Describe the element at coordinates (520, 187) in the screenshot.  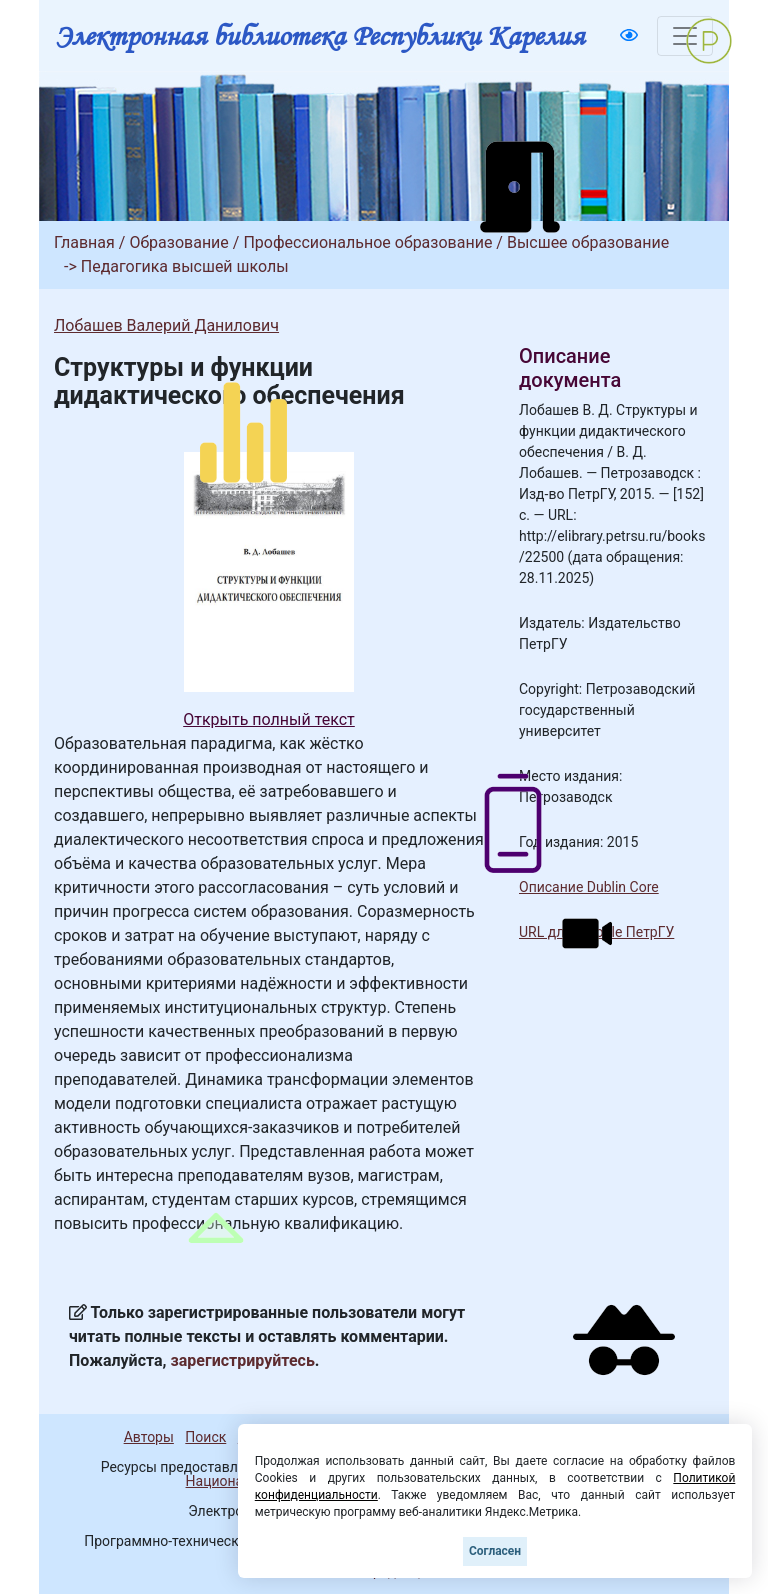
I see `log out or sign out of your account` at that location.